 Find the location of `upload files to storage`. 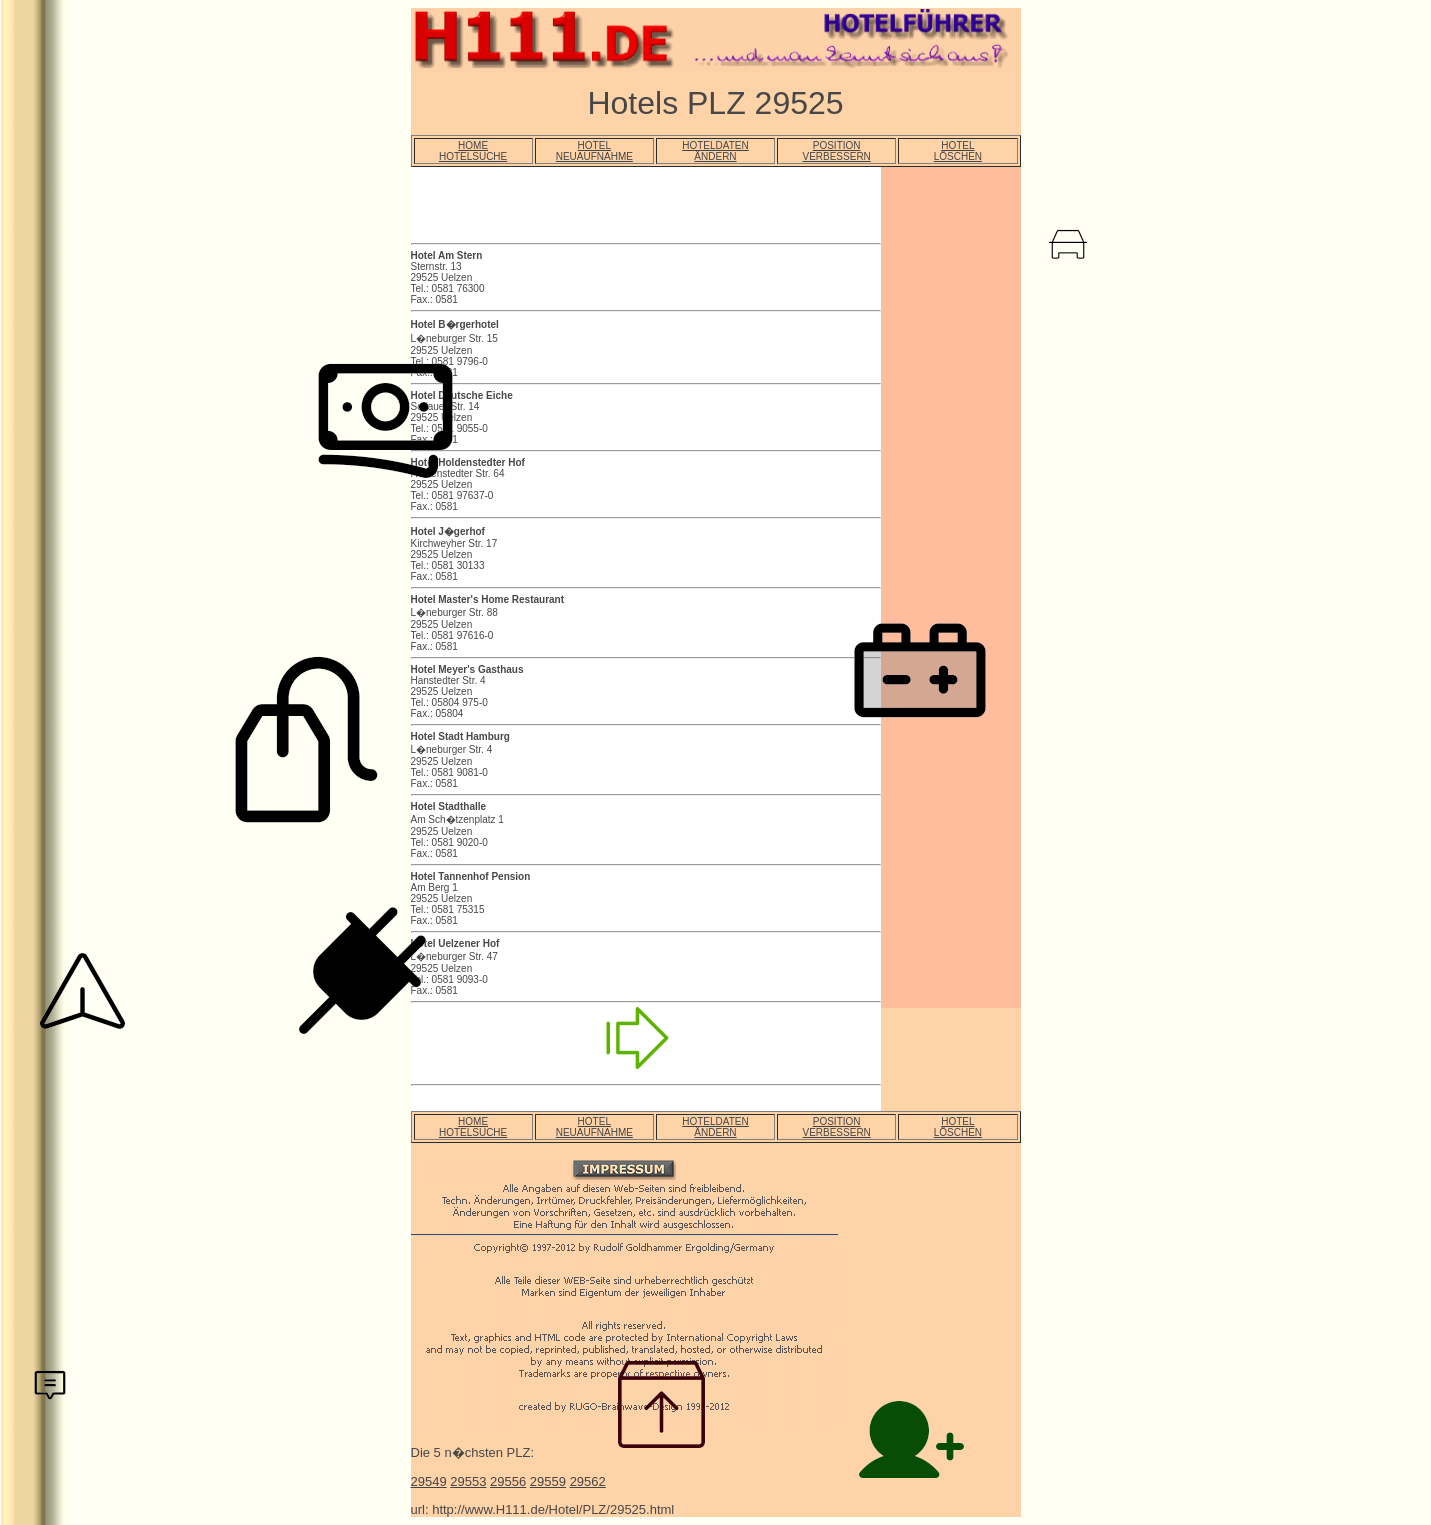

upload files to storage is located at coordinates (661, 1404).